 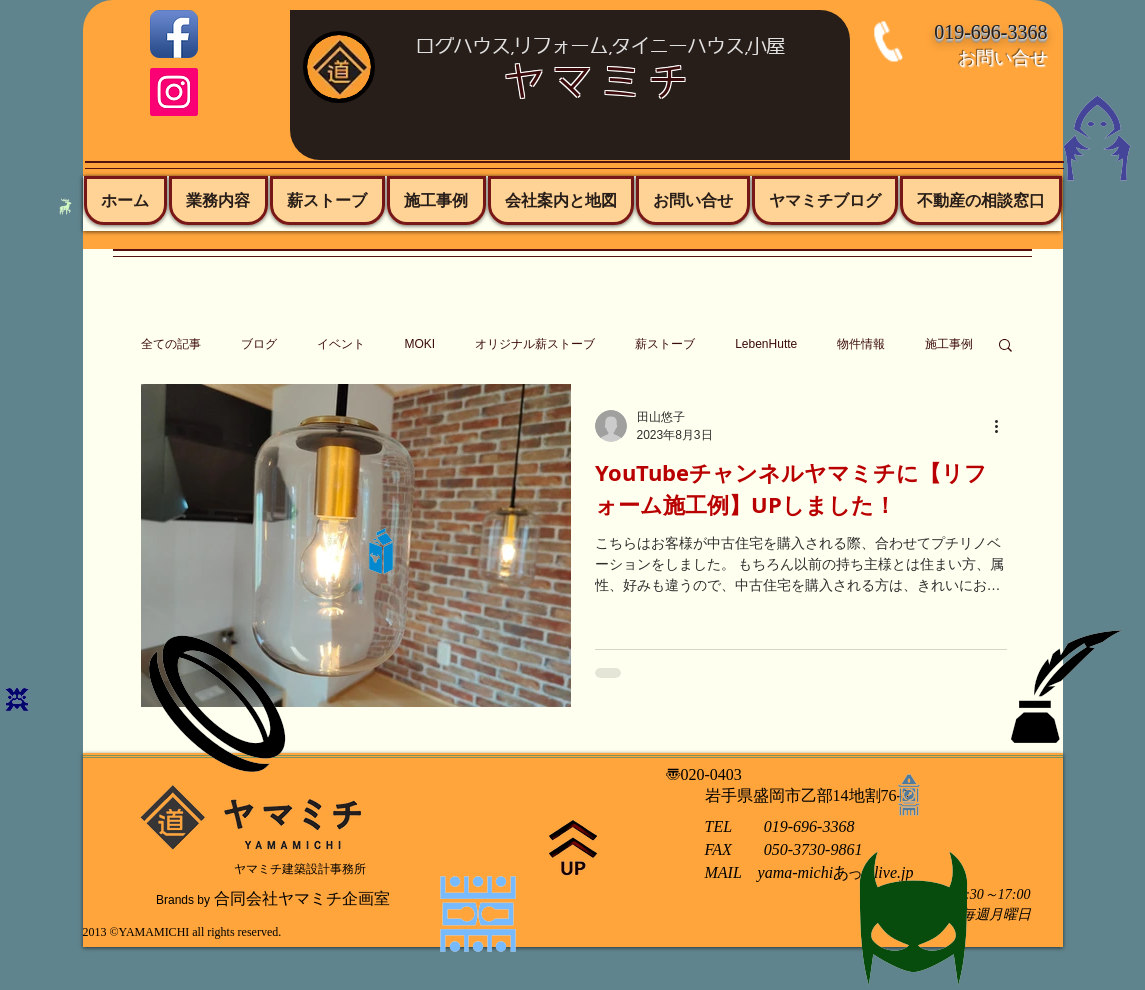 I want to click on view clock tower landmark or building, so click(x=909, y=795).